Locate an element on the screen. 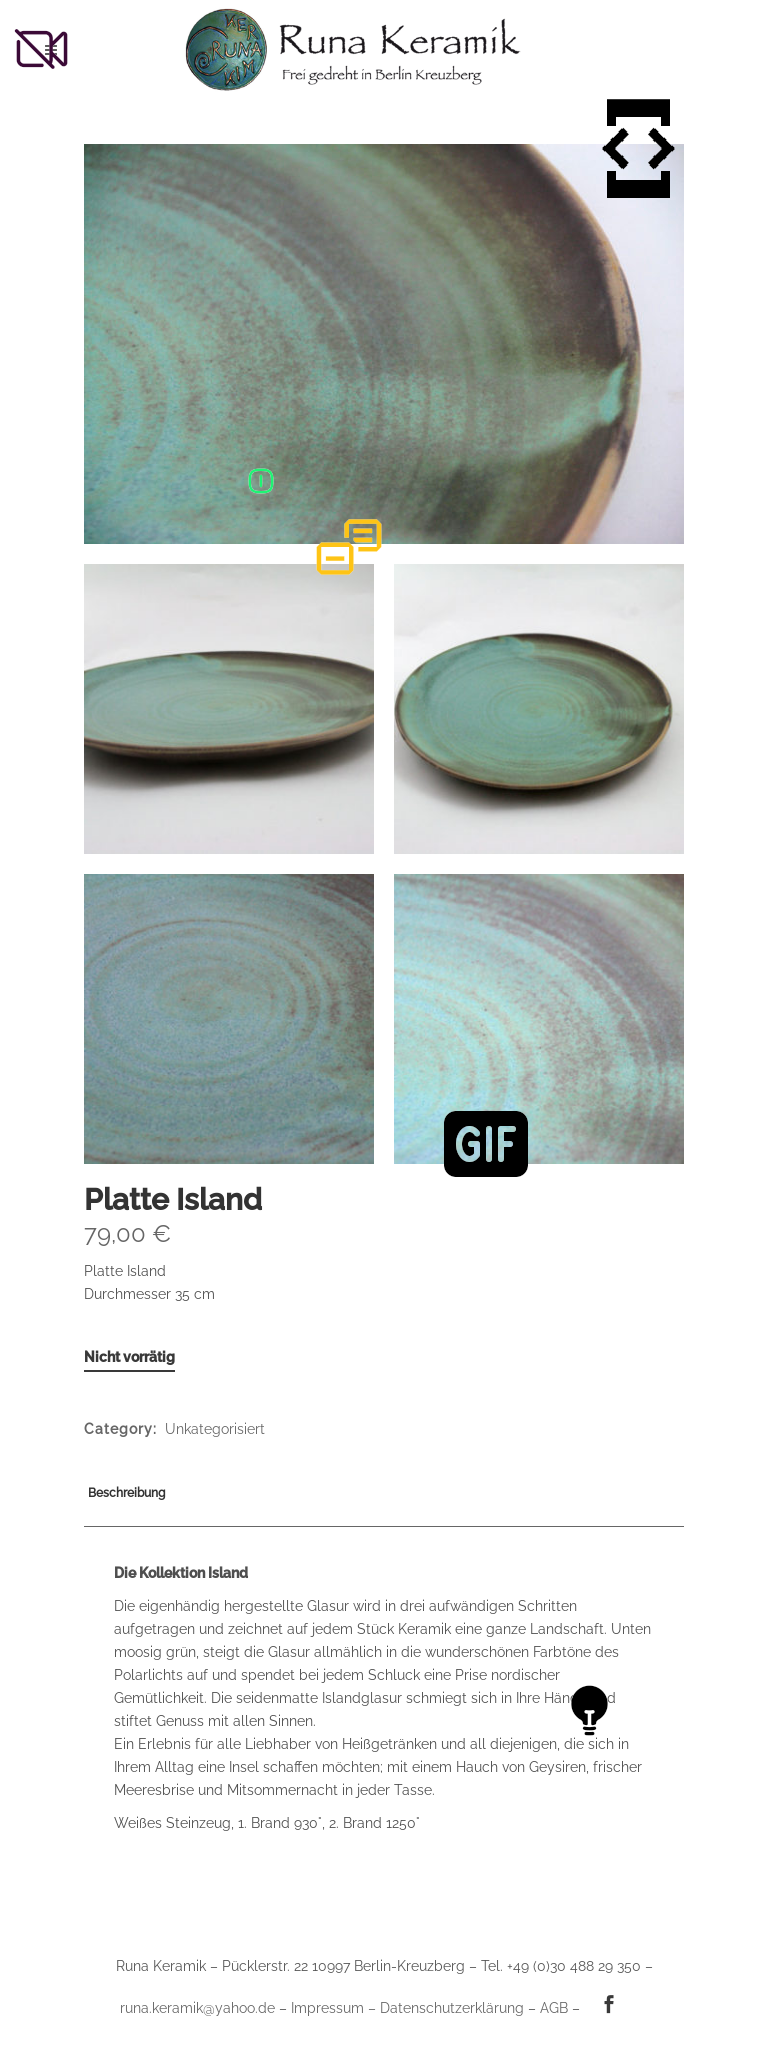  indicates an enum member or enumeration value in code is located at coordinates (349, 547).